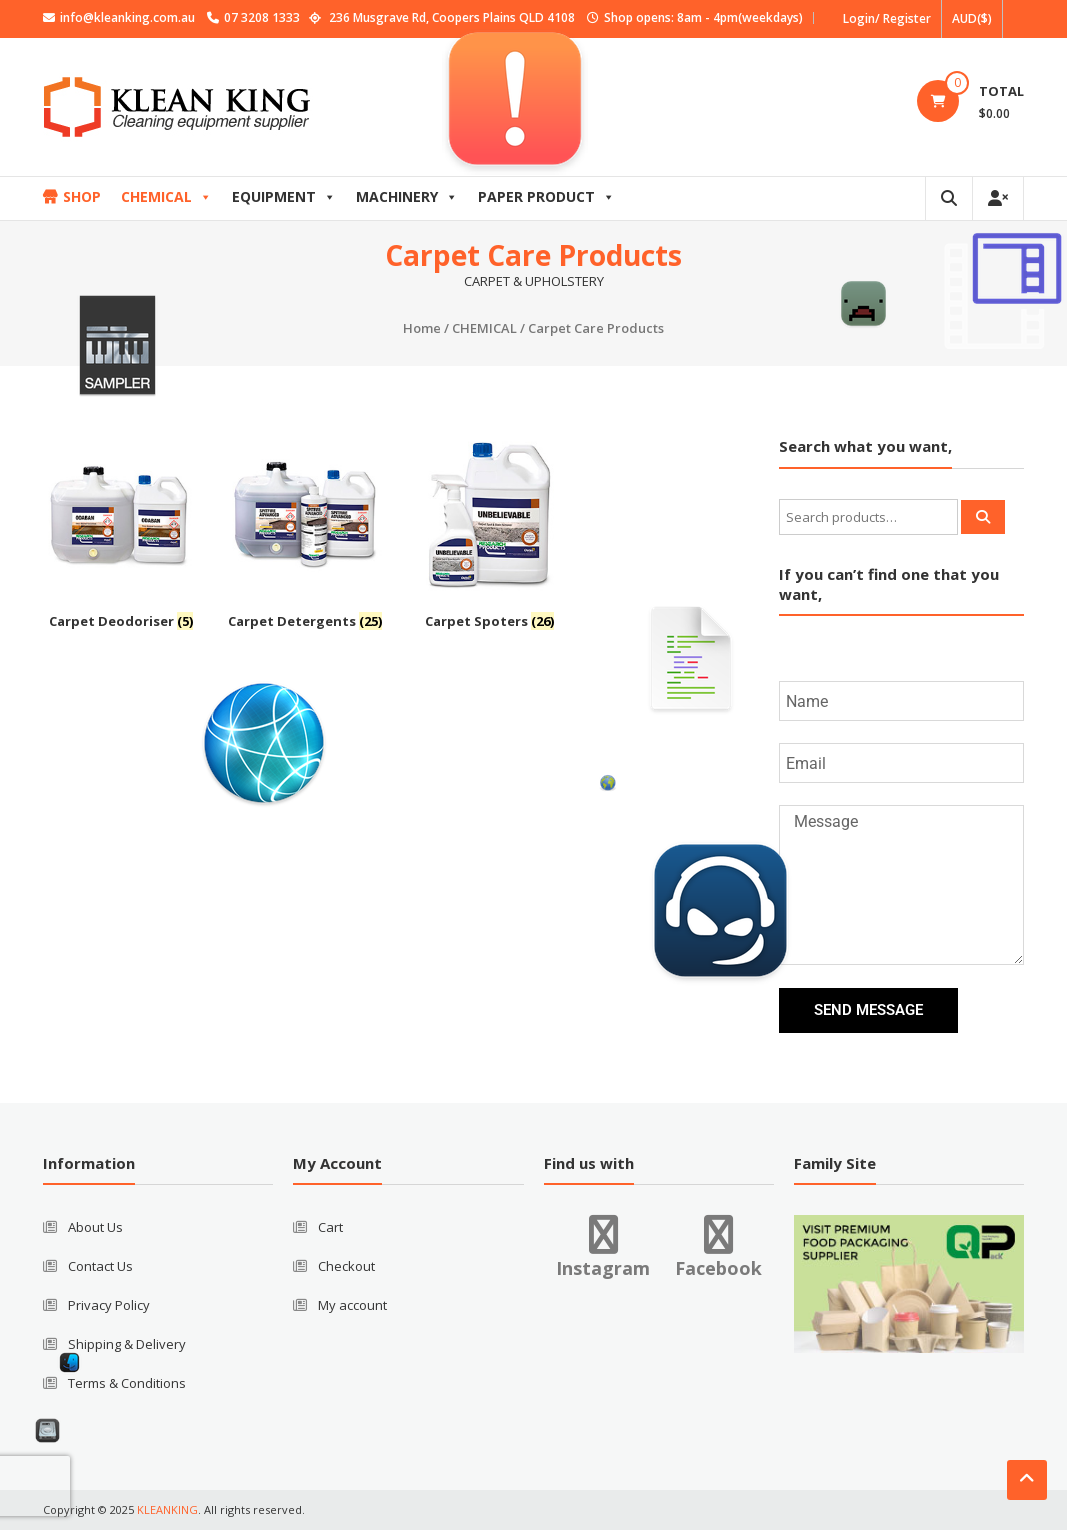  I want to click on a COBOL source code file, so click(691, 660).